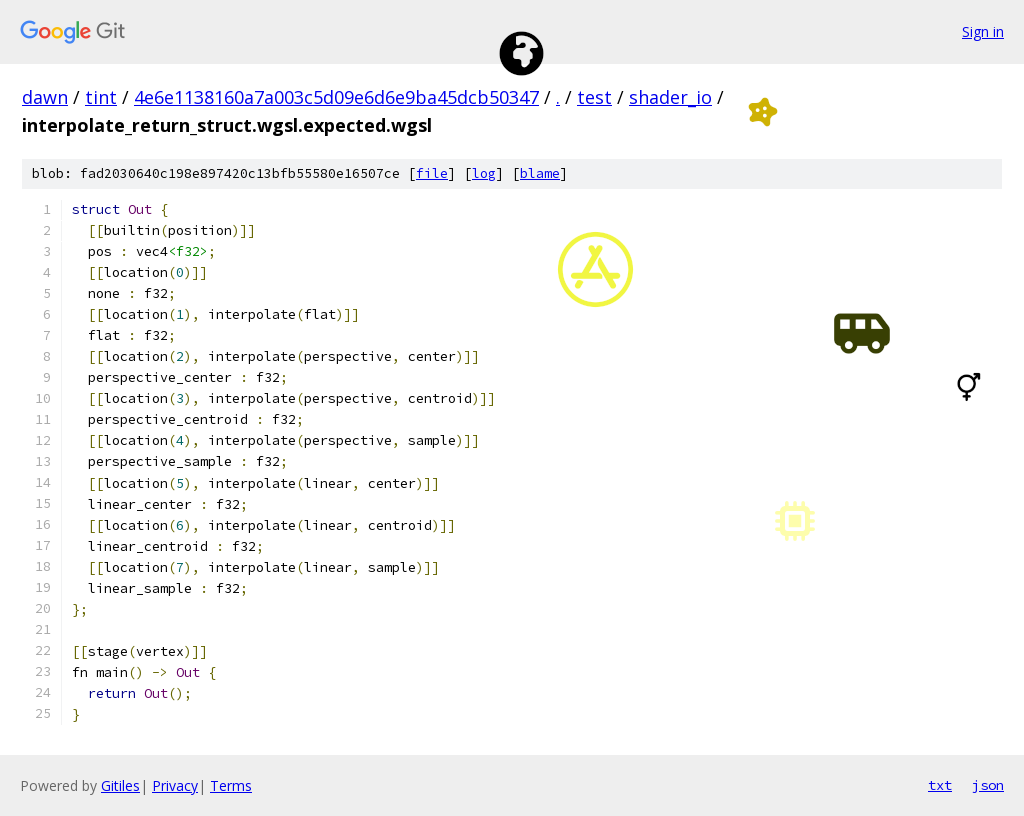 The image size is (1024, 816). Describe the element at coordinates (969, 387) in the screenshot. I see `select gender or sex options` at that location.